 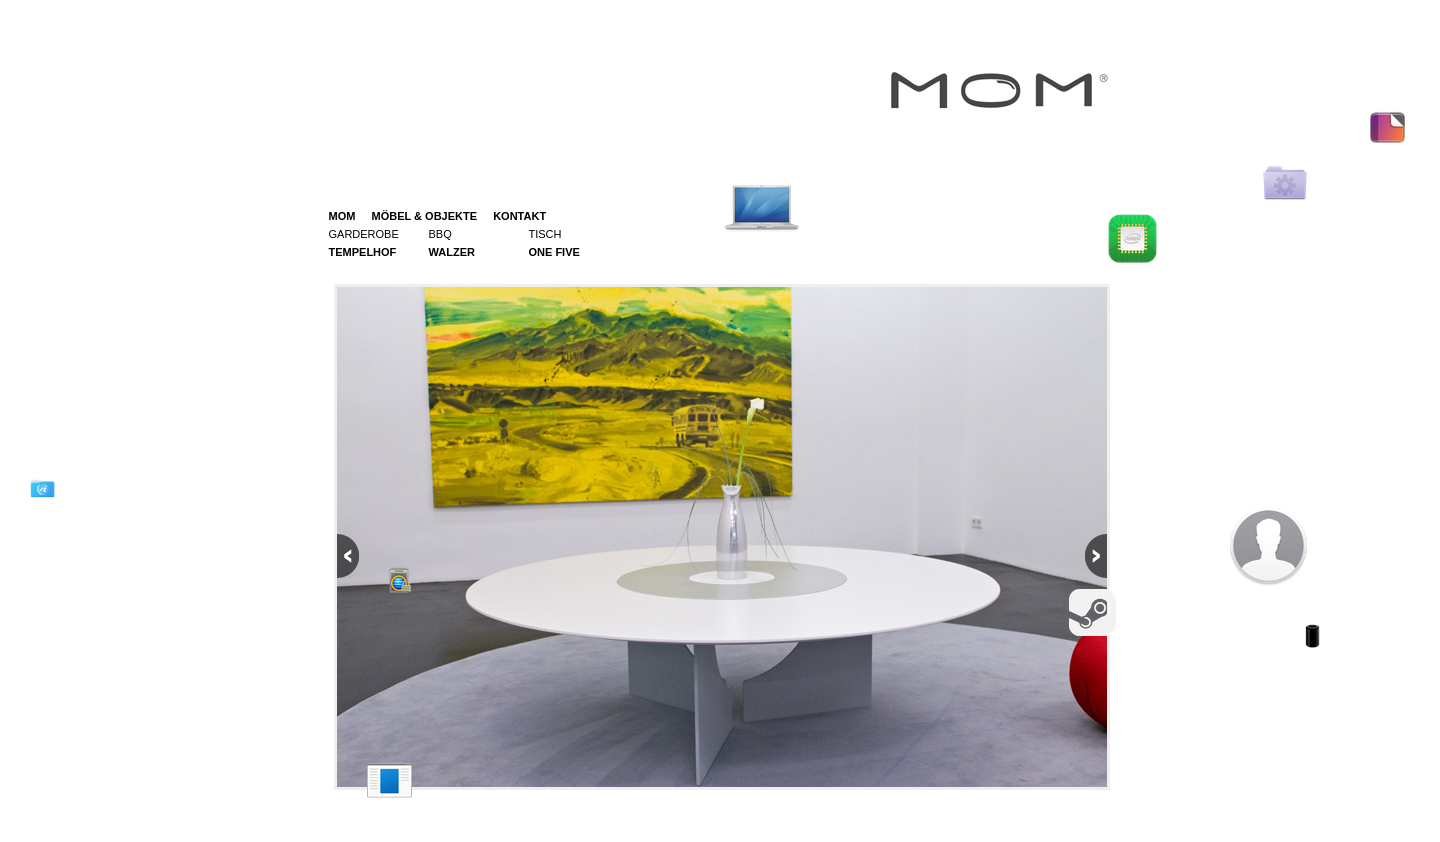 I want to click on mac pro (2013 cylinder model) device icon, so click(x=1312, y=636).